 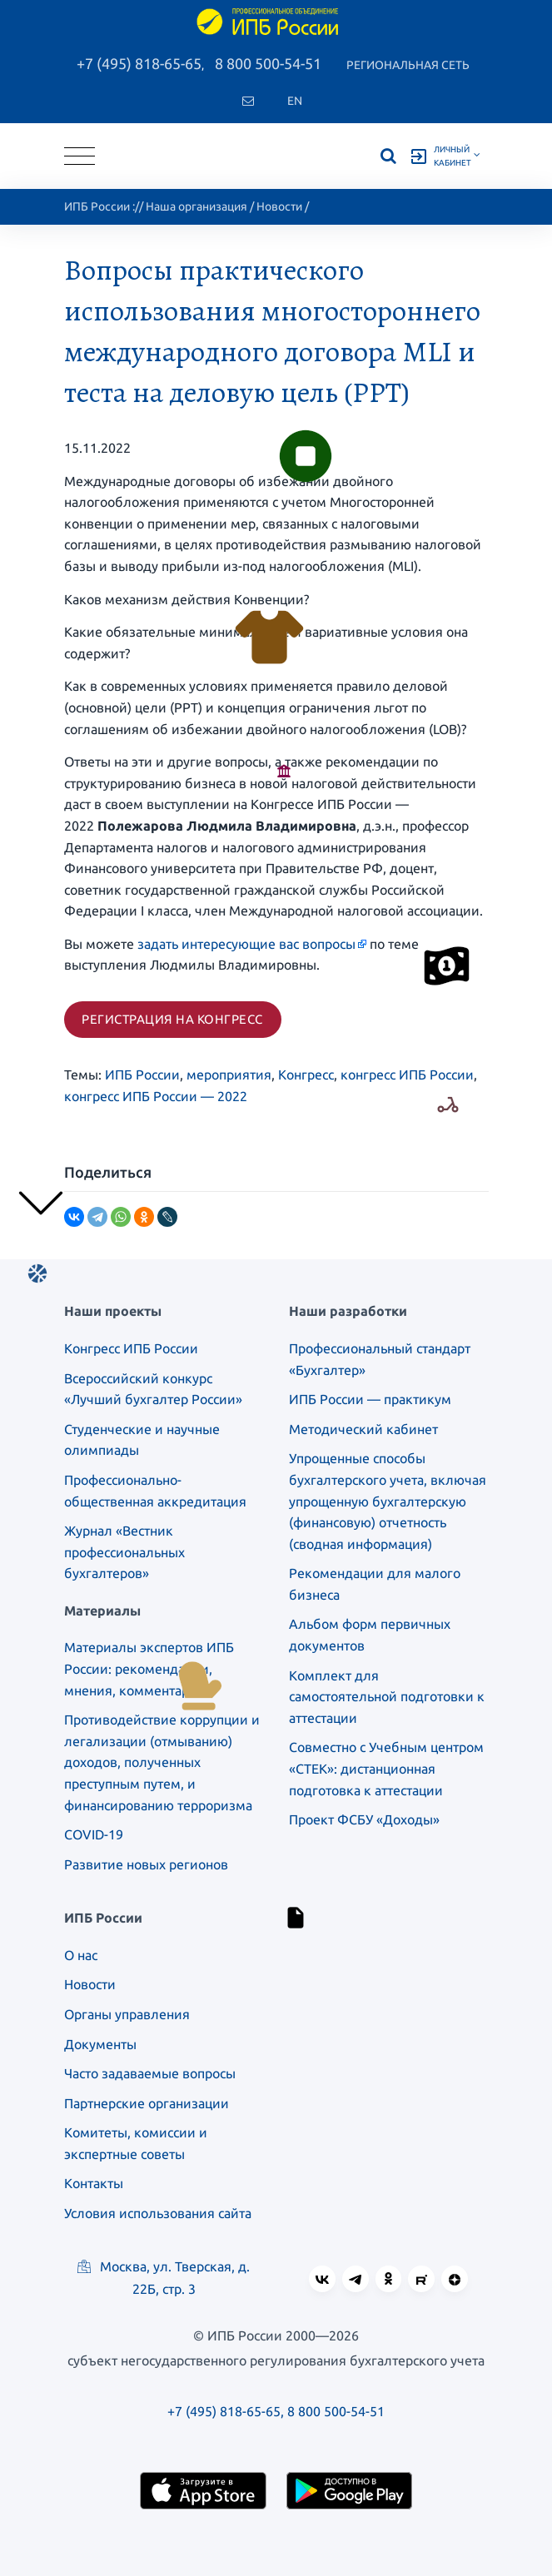 I want to click on expand a dropdown menu, so click(x=41, y=1201).